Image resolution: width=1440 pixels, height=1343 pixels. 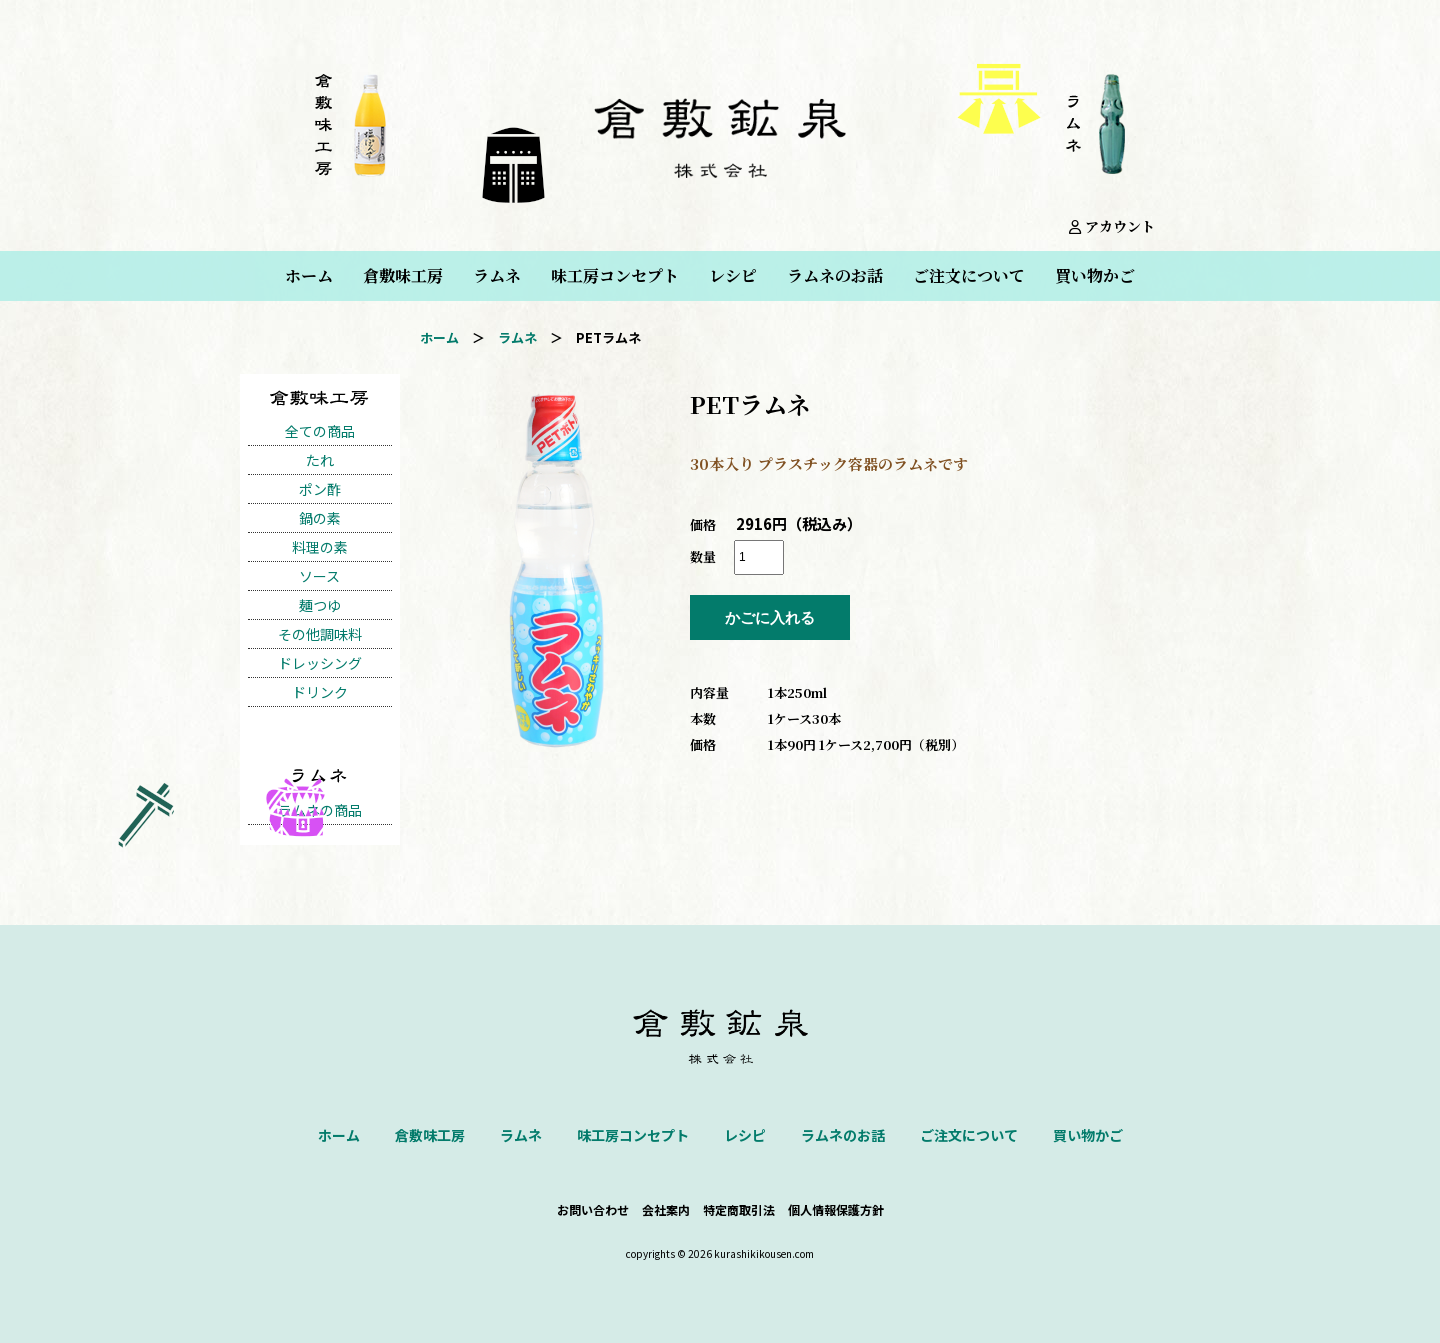 I want to click on launch an assault on enemy fortification, so click(x=999, y=94).